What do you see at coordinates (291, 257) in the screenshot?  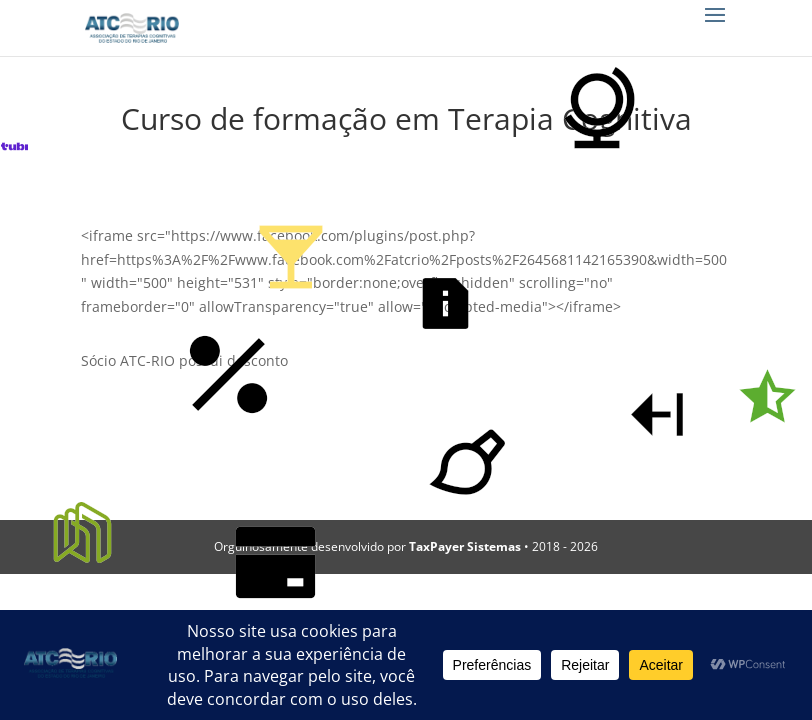 I see `view cocktail or drink menu` at bounding box center [291, 257].